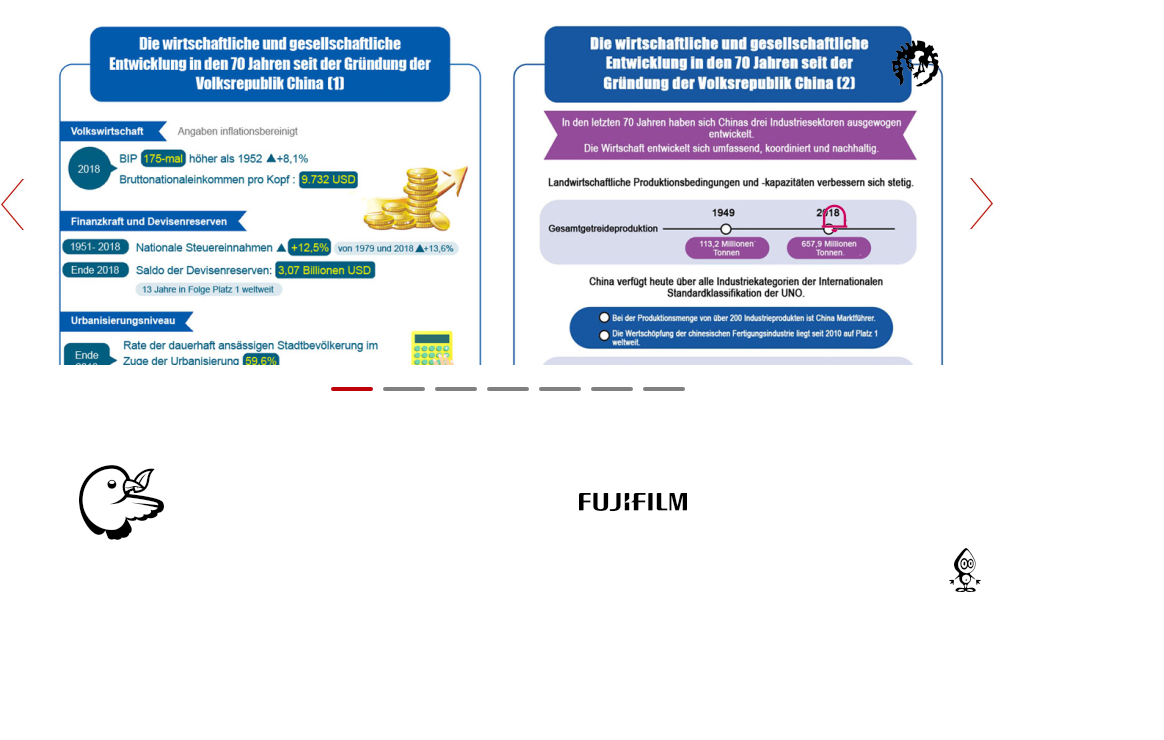 The width and height of the screenshot is (1164, 740). Describe the element at coordinates (834, 217) in the screenshot. I see `view notifications` at that location.